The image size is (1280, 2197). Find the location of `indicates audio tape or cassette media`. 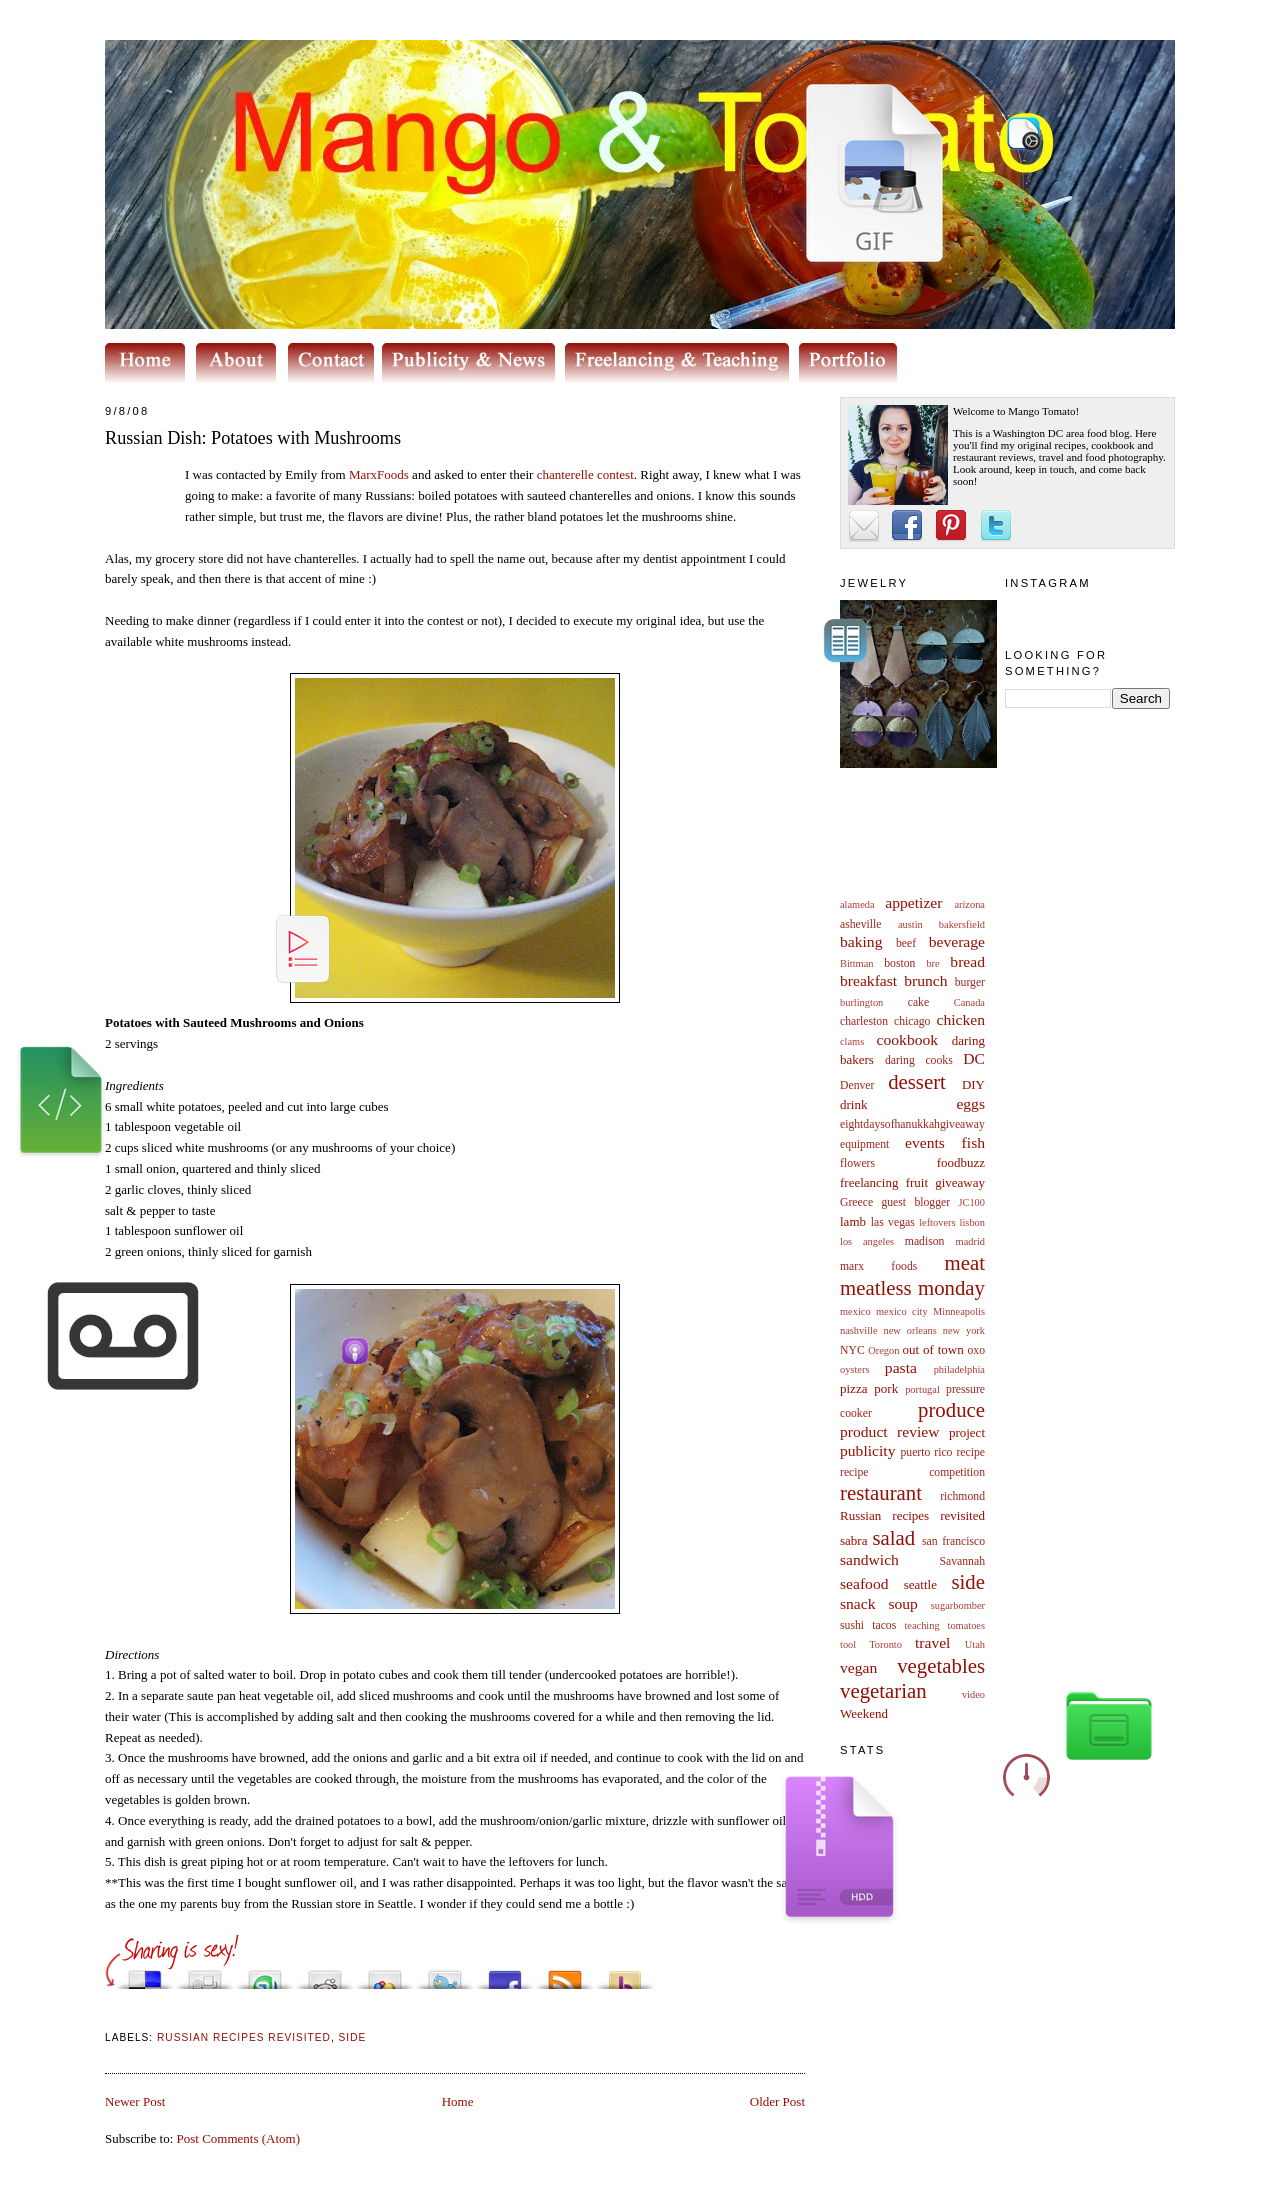

indicates audio tape or cassette media is located at coordinates (123, 1336).